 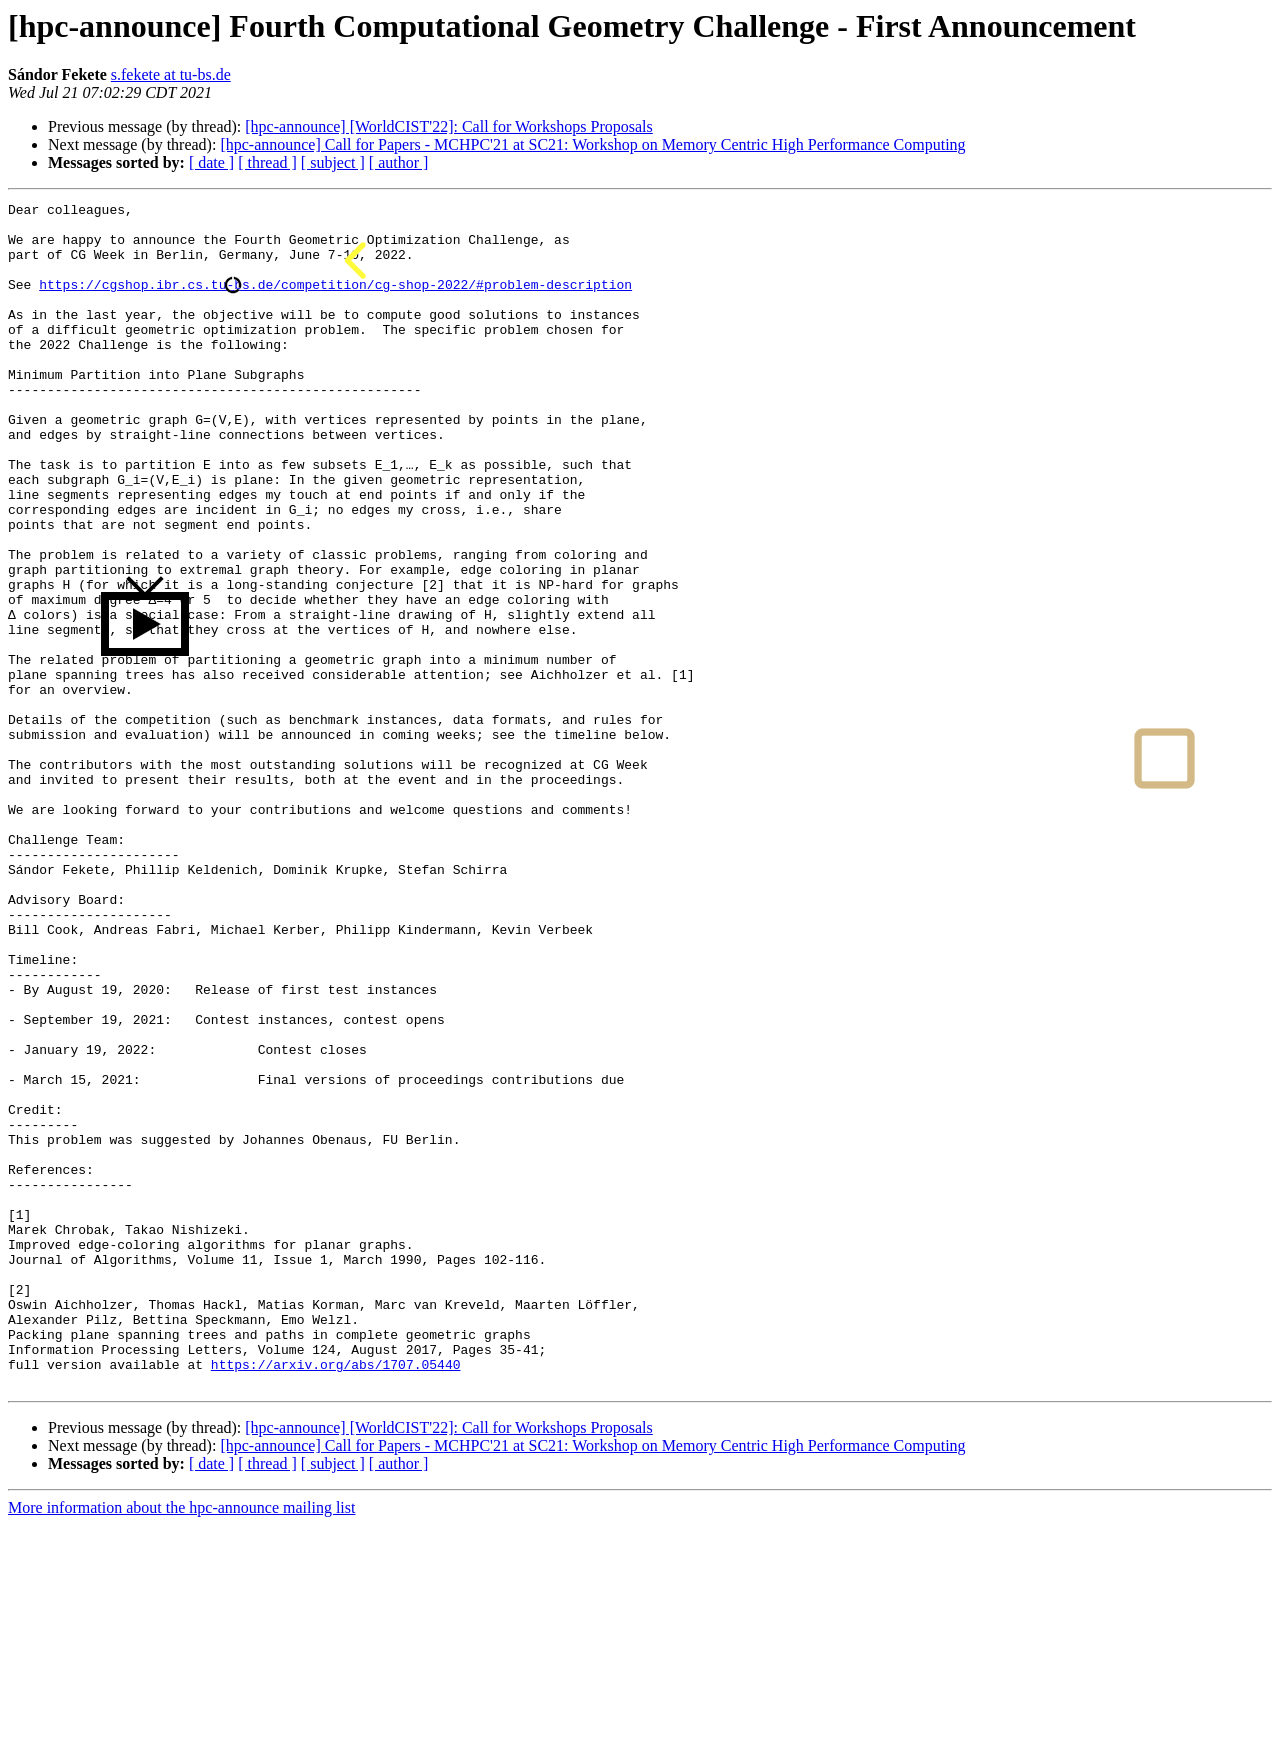 What do you see at coordinates (233, 285) in the screenshot?
I see `view mobile data usage statistics` at bounding box center [233, 285].